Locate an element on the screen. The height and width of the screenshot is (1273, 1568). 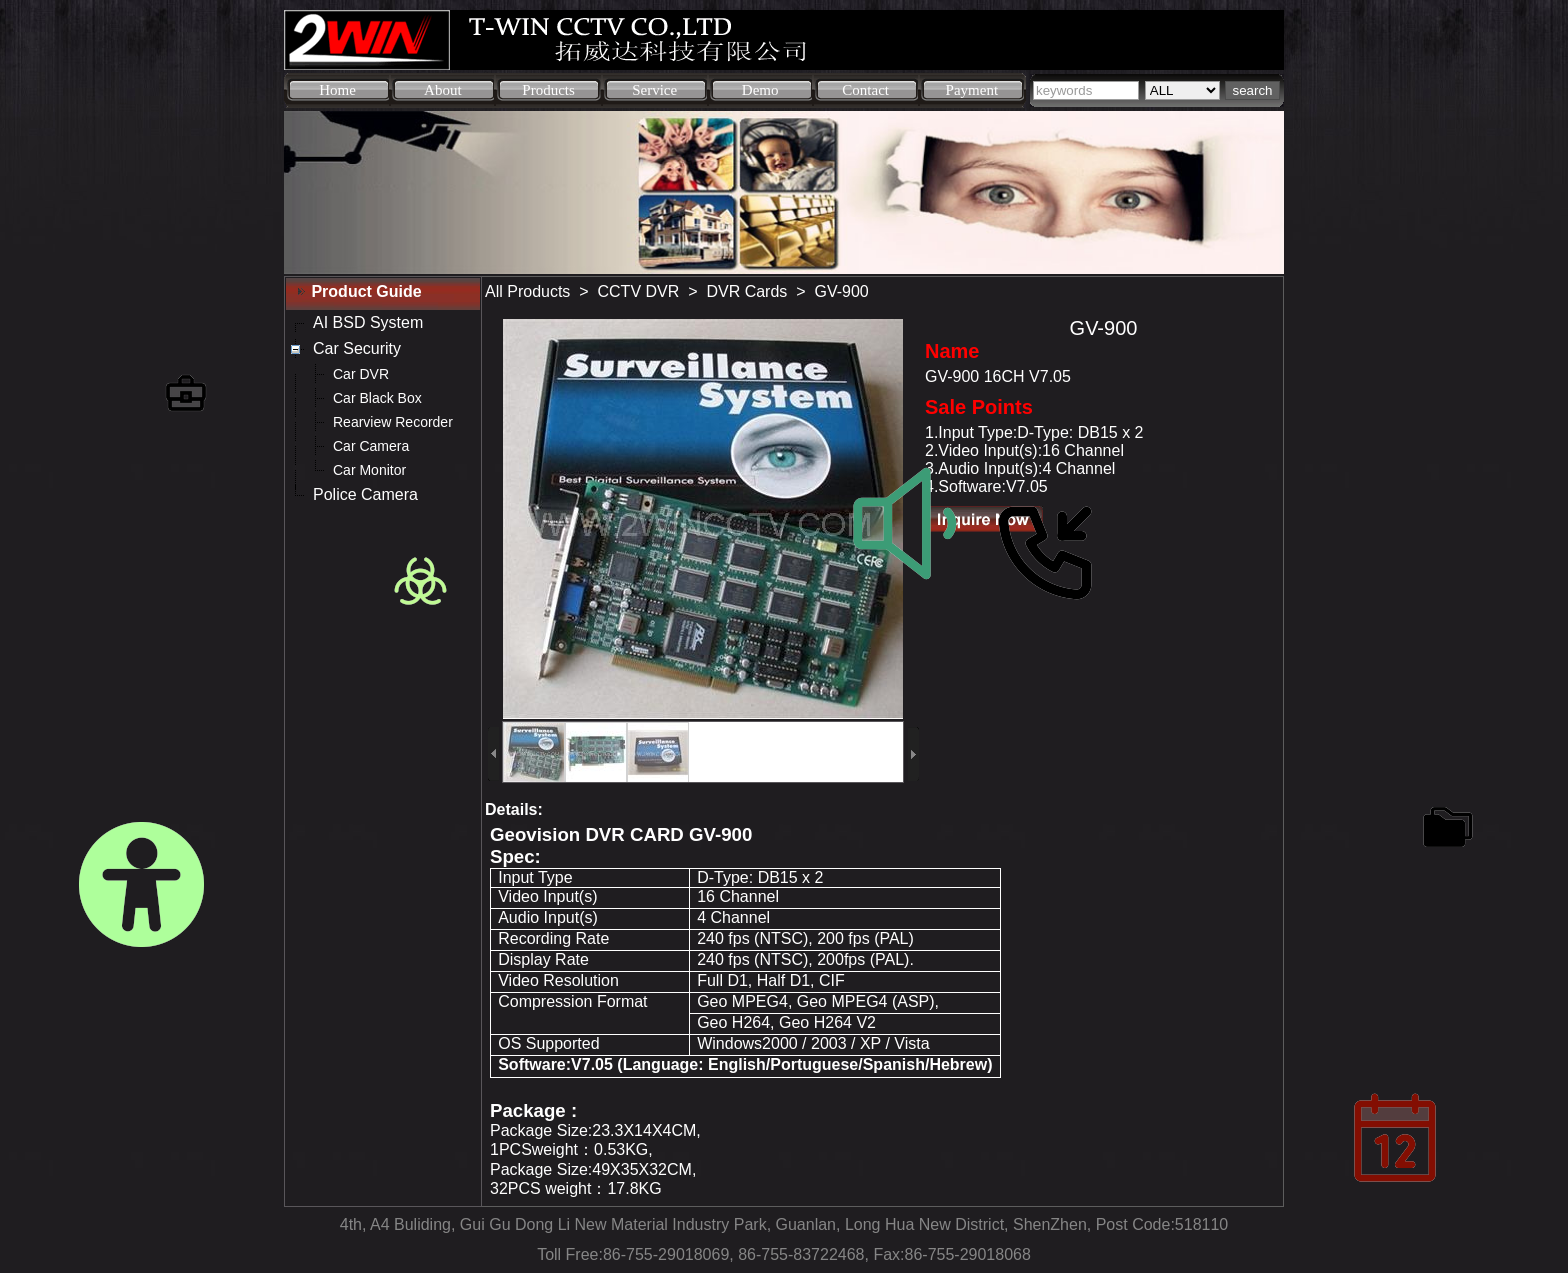
enable accessibility features is located at coordinates (141, 884).